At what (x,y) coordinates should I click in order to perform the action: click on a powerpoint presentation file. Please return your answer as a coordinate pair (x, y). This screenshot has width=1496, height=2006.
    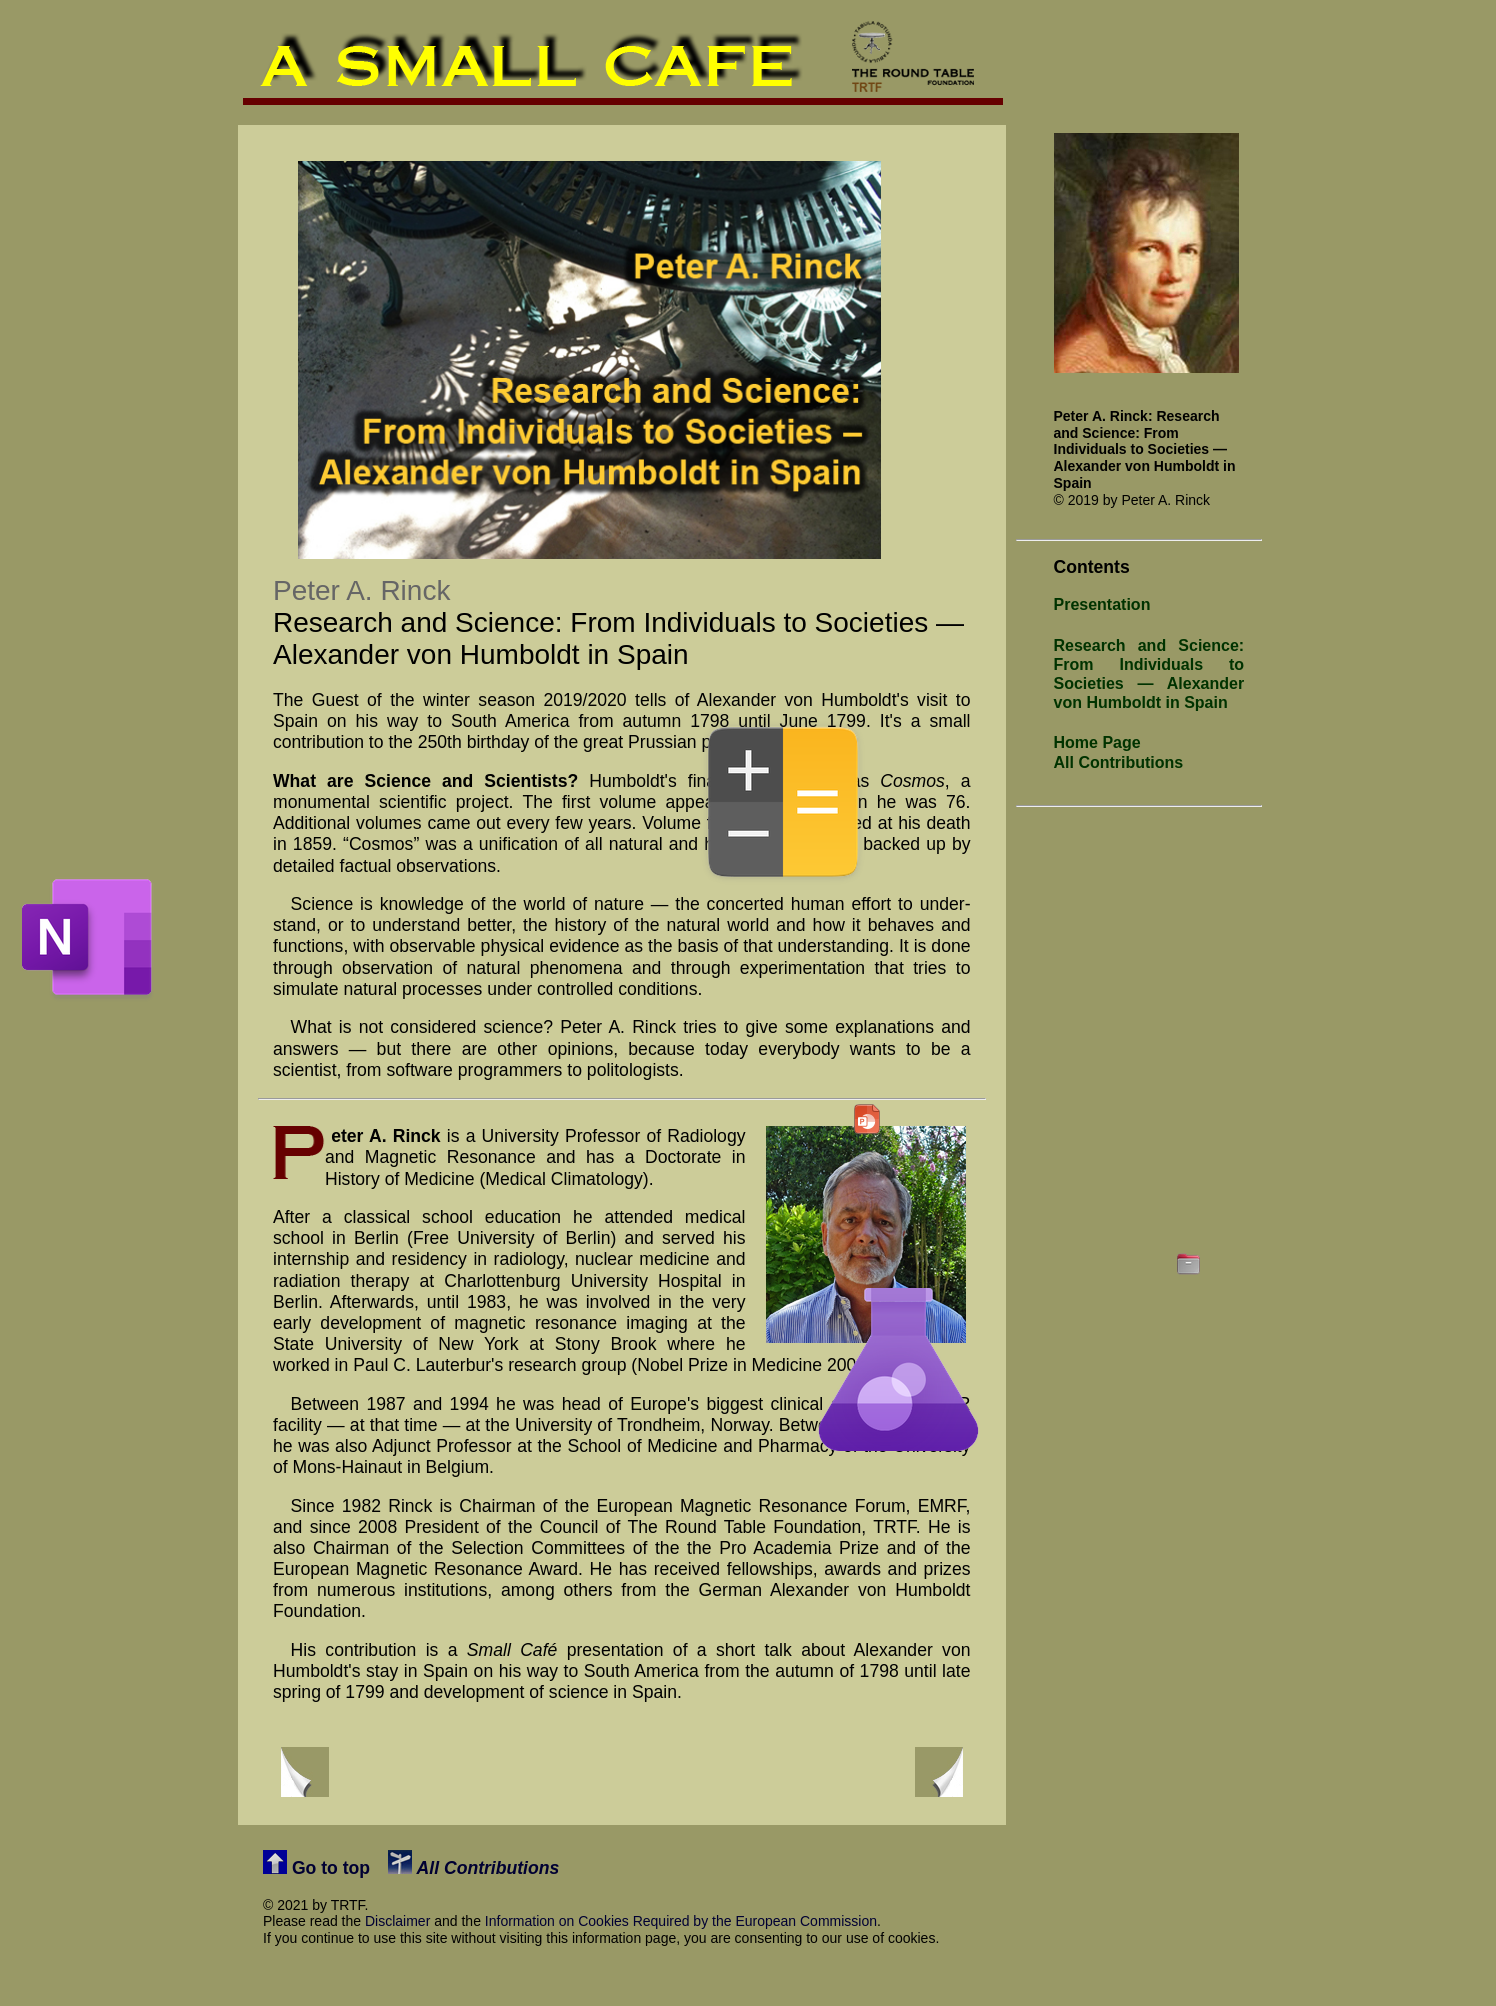
    Looking at the image, I should click on (867, 1119).